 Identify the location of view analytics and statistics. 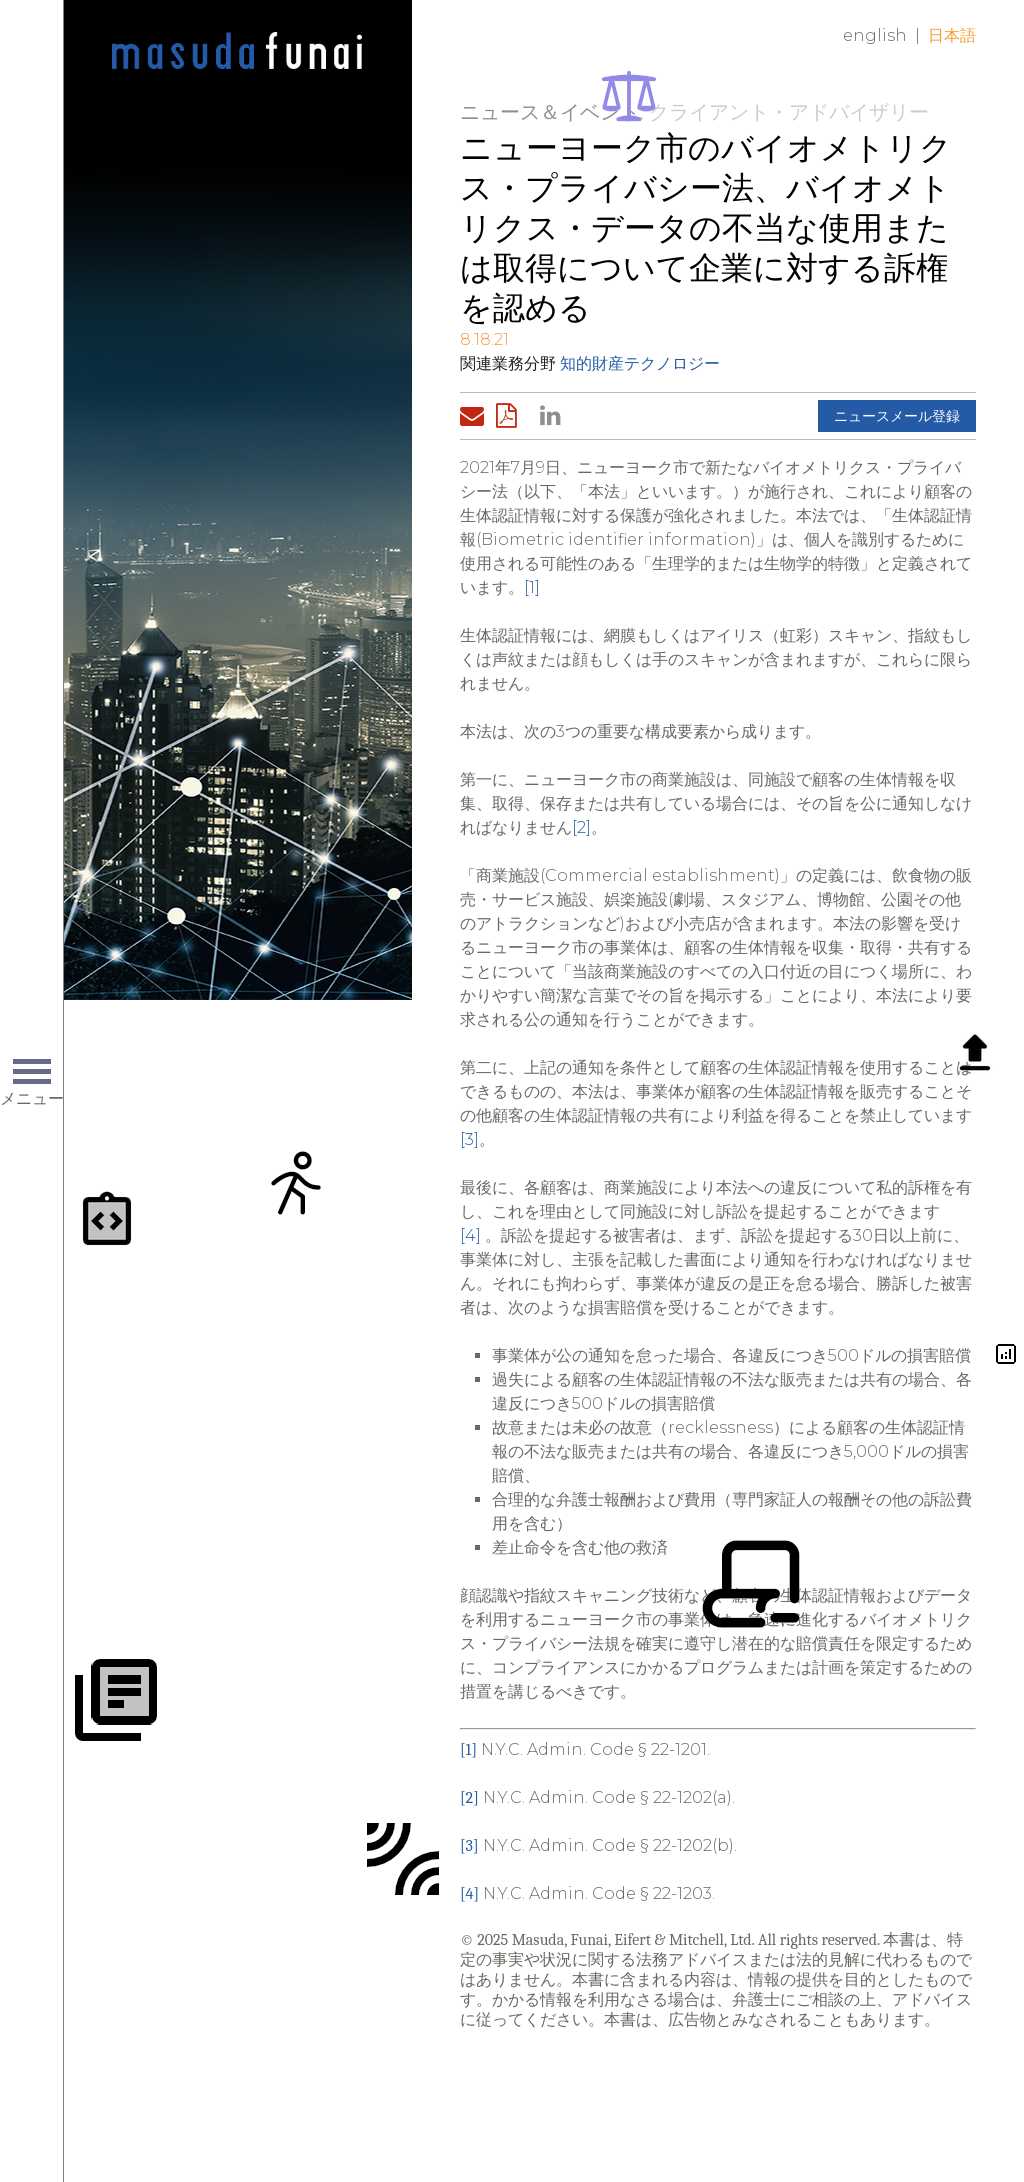
(1006, 1354).